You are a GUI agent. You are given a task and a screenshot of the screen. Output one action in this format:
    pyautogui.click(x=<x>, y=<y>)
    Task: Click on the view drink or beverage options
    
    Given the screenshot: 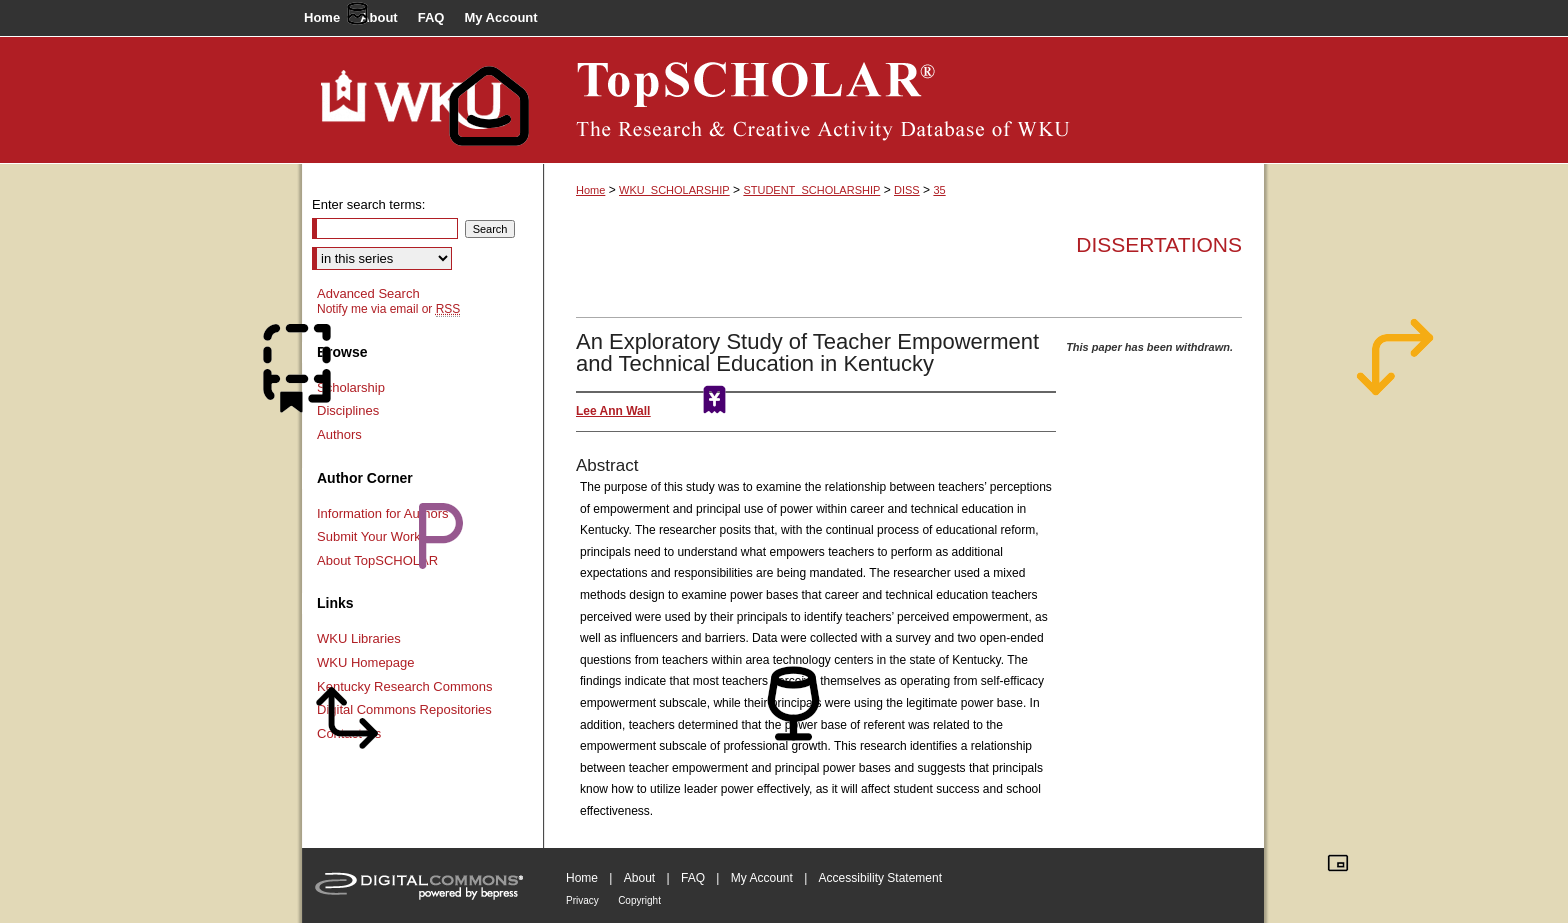 What is the action you would take?
    pyautogui.click(x=793, y=703)
    